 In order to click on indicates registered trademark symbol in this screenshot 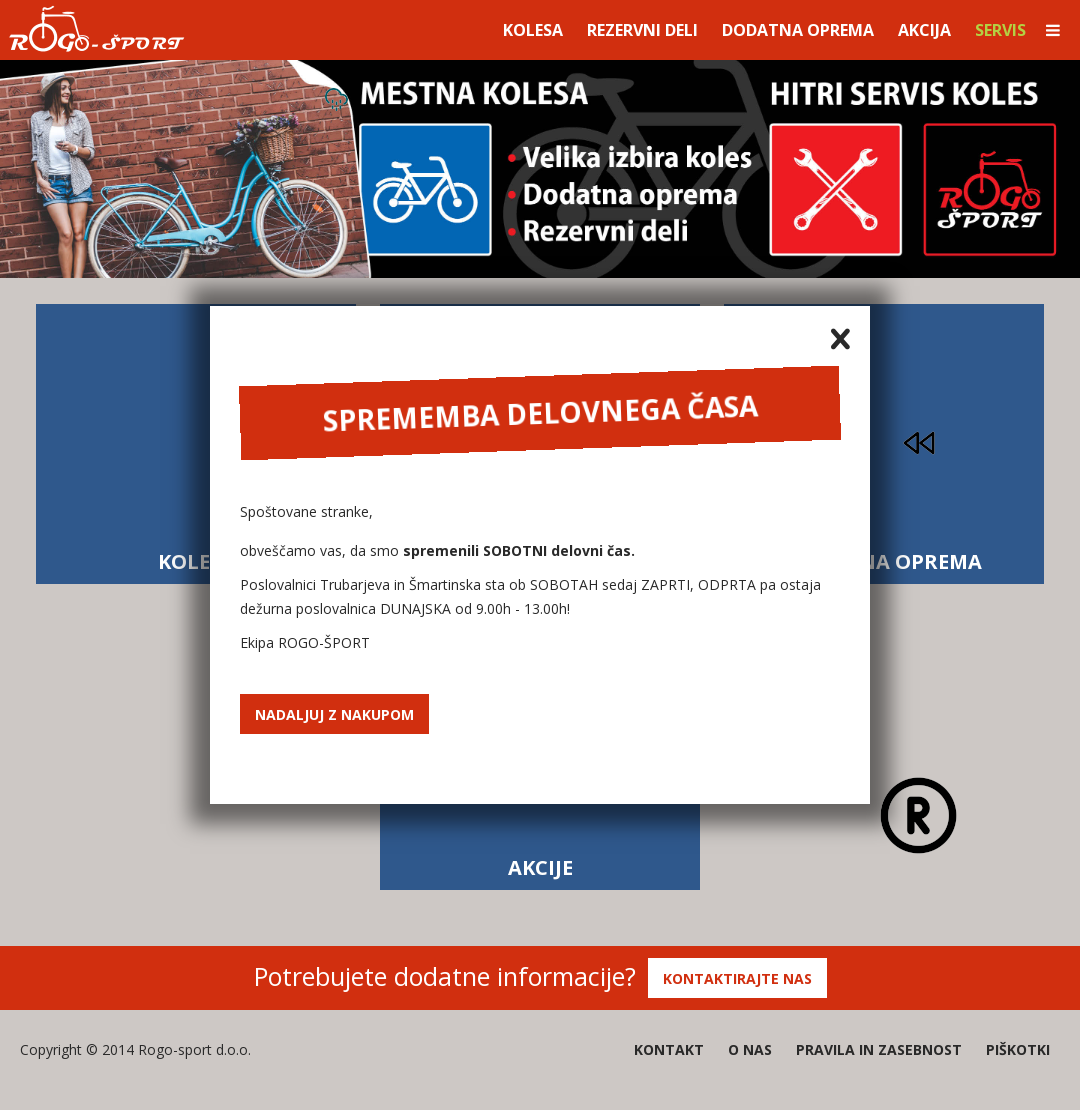, I will do `click(918, 815)`.